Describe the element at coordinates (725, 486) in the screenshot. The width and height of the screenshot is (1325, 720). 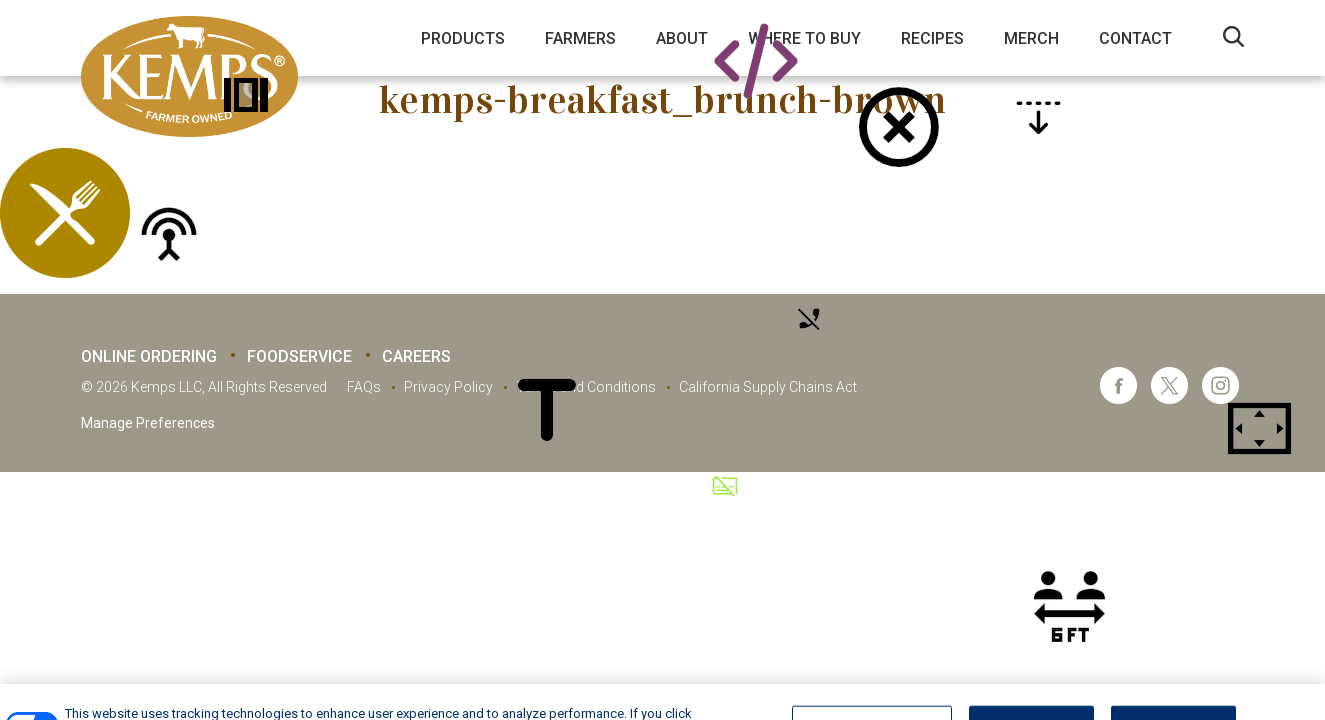
I see `disable subtitles or closed captions` at that location.